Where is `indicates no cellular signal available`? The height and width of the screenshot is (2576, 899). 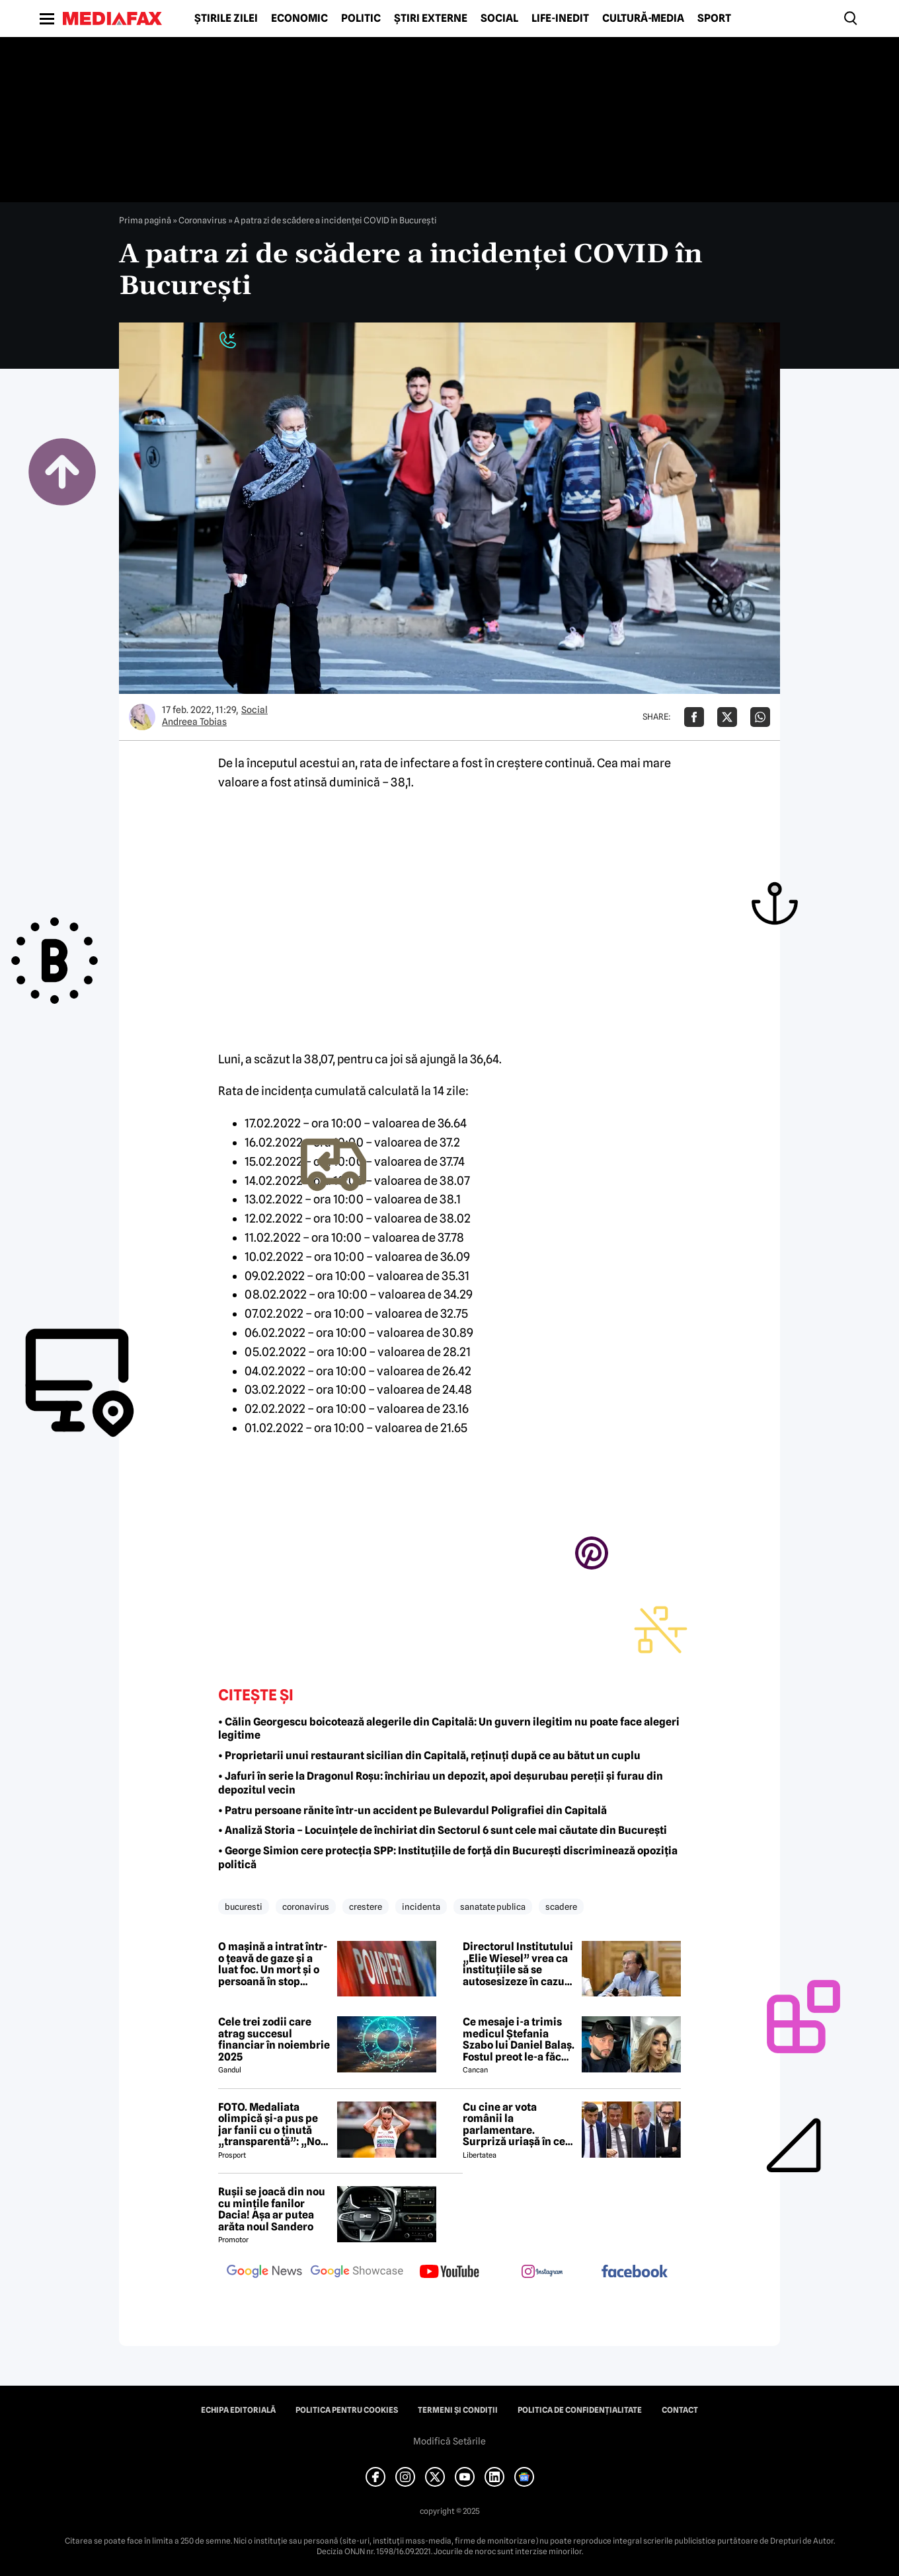
indicates no cellular signal available is located at coordinates (798, 2147).